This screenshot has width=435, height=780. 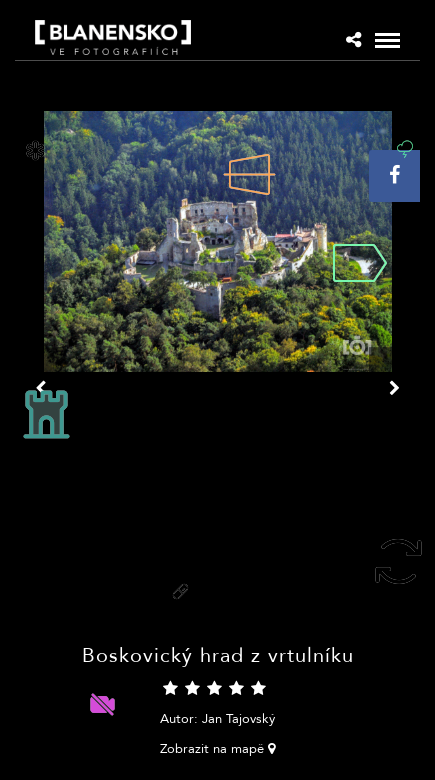 I want to click on access health or medical services, so click(x=35, y=150).